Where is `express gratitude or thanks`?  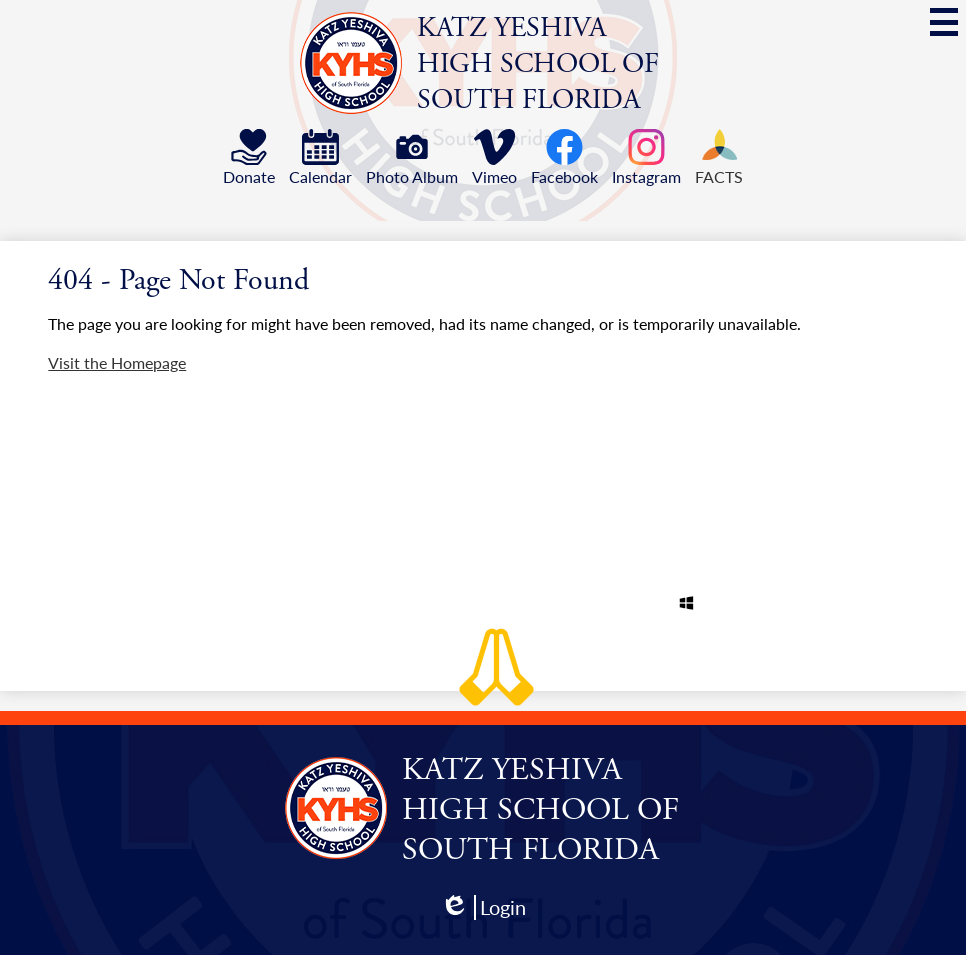 express gratitude or thanks is located at coordinates (496, 668).